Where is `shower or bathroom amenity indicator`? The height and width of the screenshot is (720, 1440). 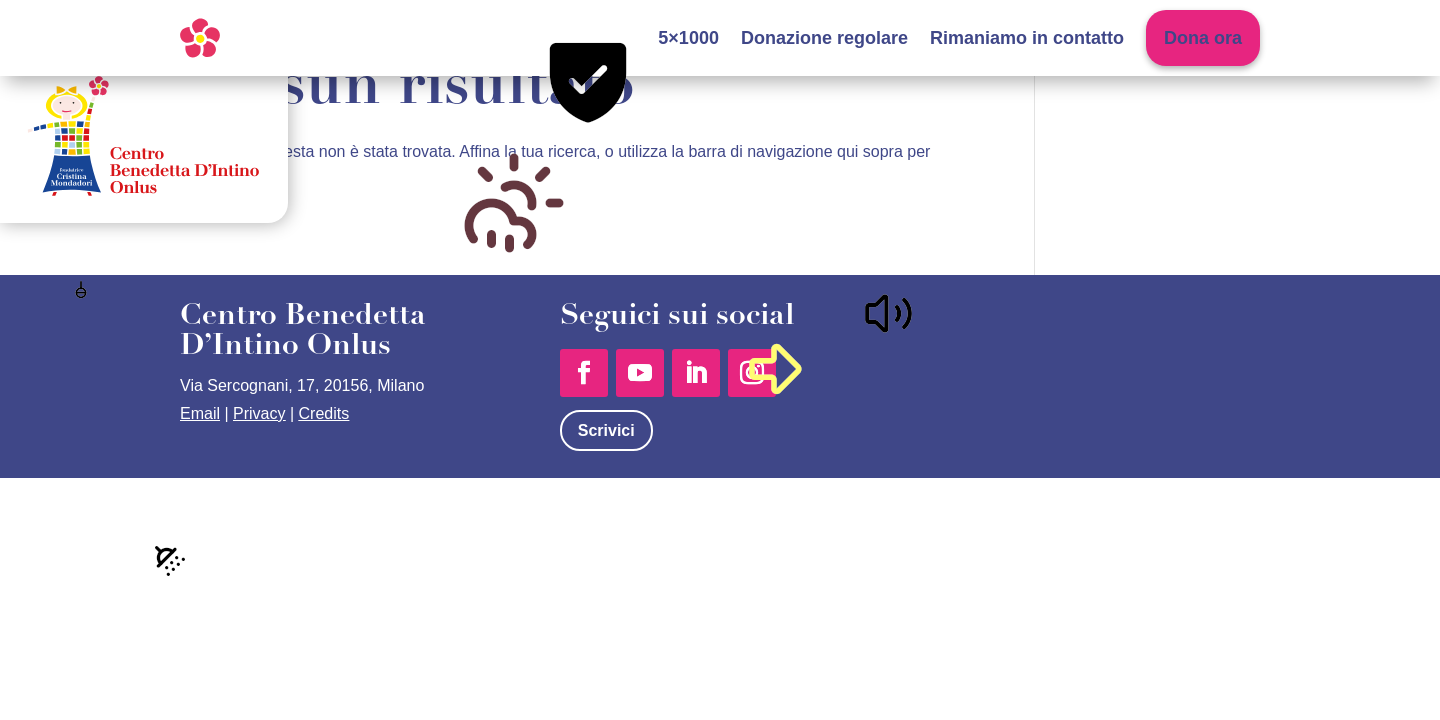
shower or bathroom amenity indicator is located at coordinates (170, 561).